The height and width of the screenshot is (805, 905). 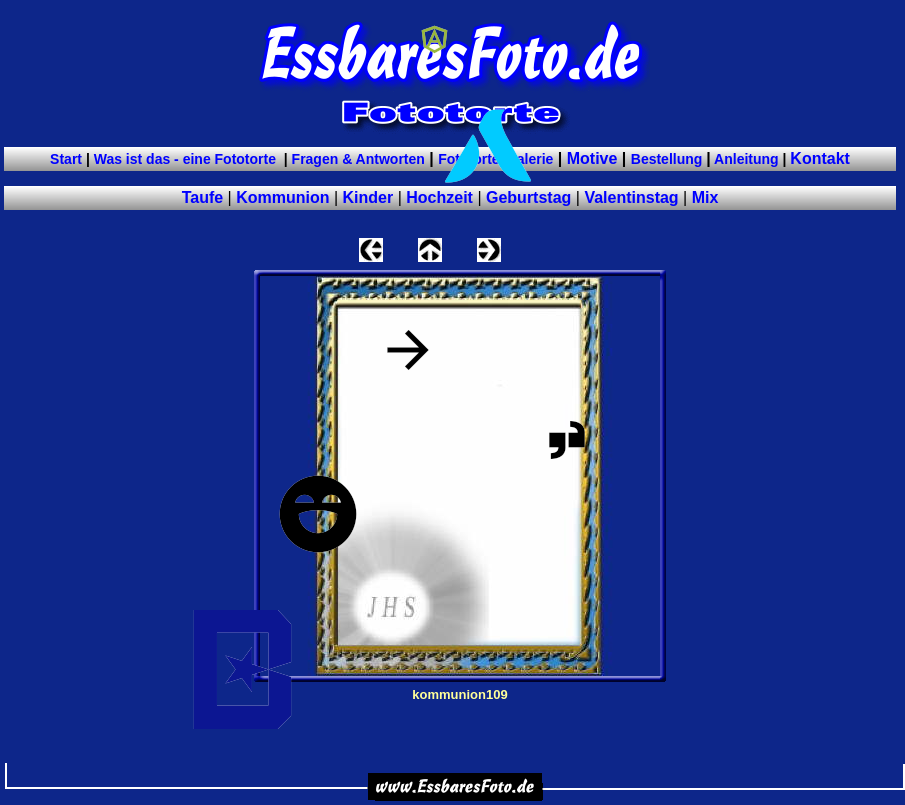 What do you see at coordinates (488, 146) in the screenshot?
I see `akasa air airline logo` at bounding box center [488, 146].